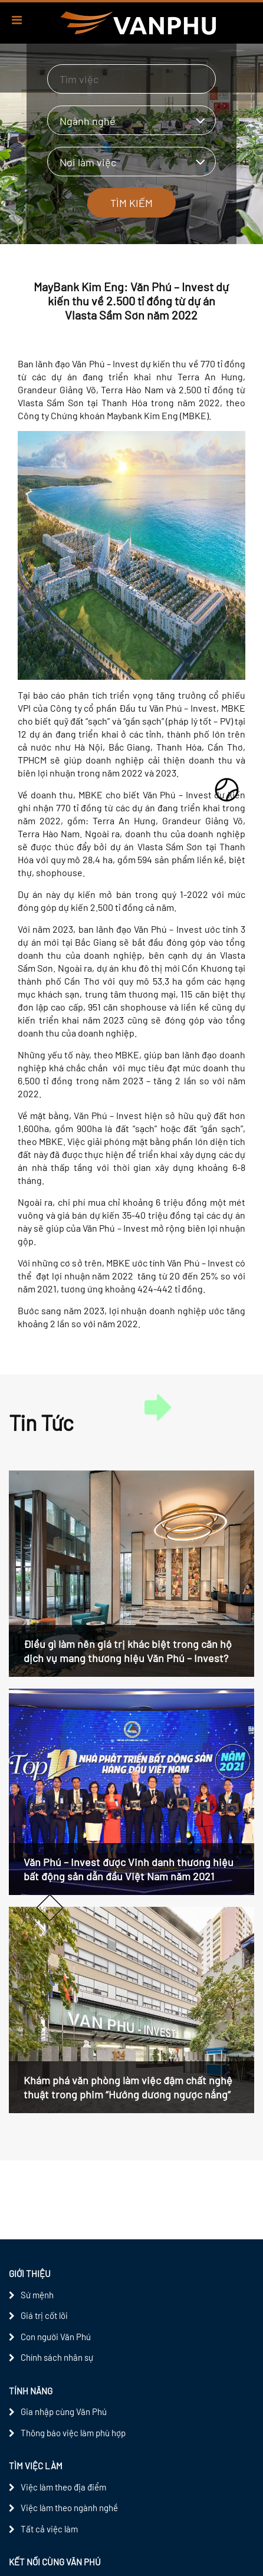 The width and height of the screenshot is (263, 2576). Describe the element at coordinates (226, 789) in the screenshot. I see `view tennis or sports-related content` at that location.